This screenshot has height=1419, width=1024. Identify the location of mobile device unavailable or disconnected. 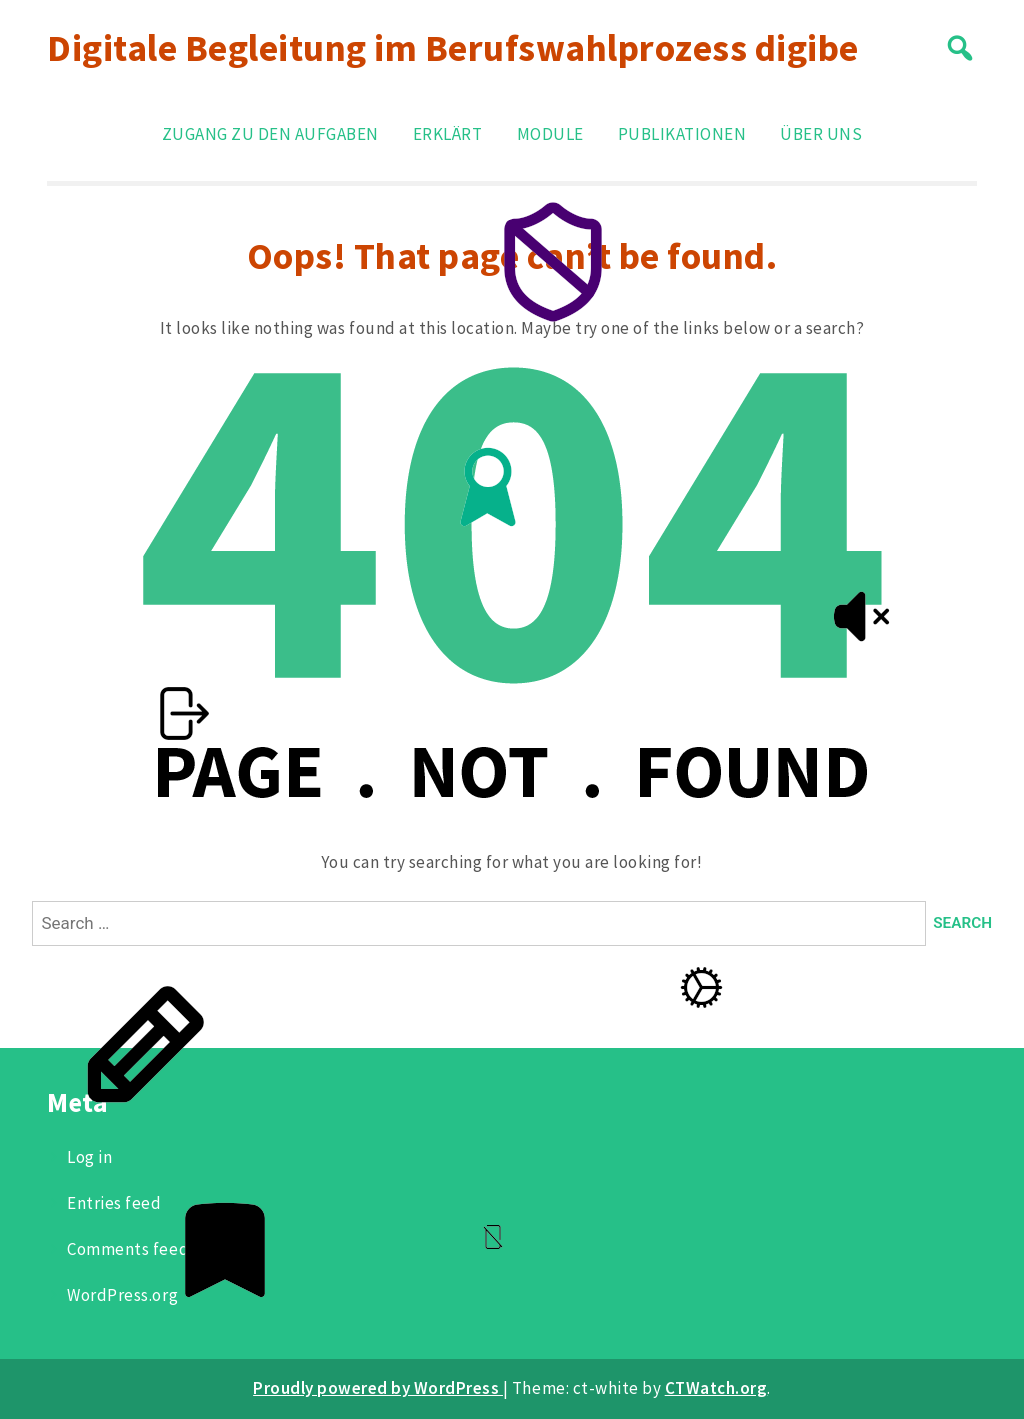
(493, 1237).